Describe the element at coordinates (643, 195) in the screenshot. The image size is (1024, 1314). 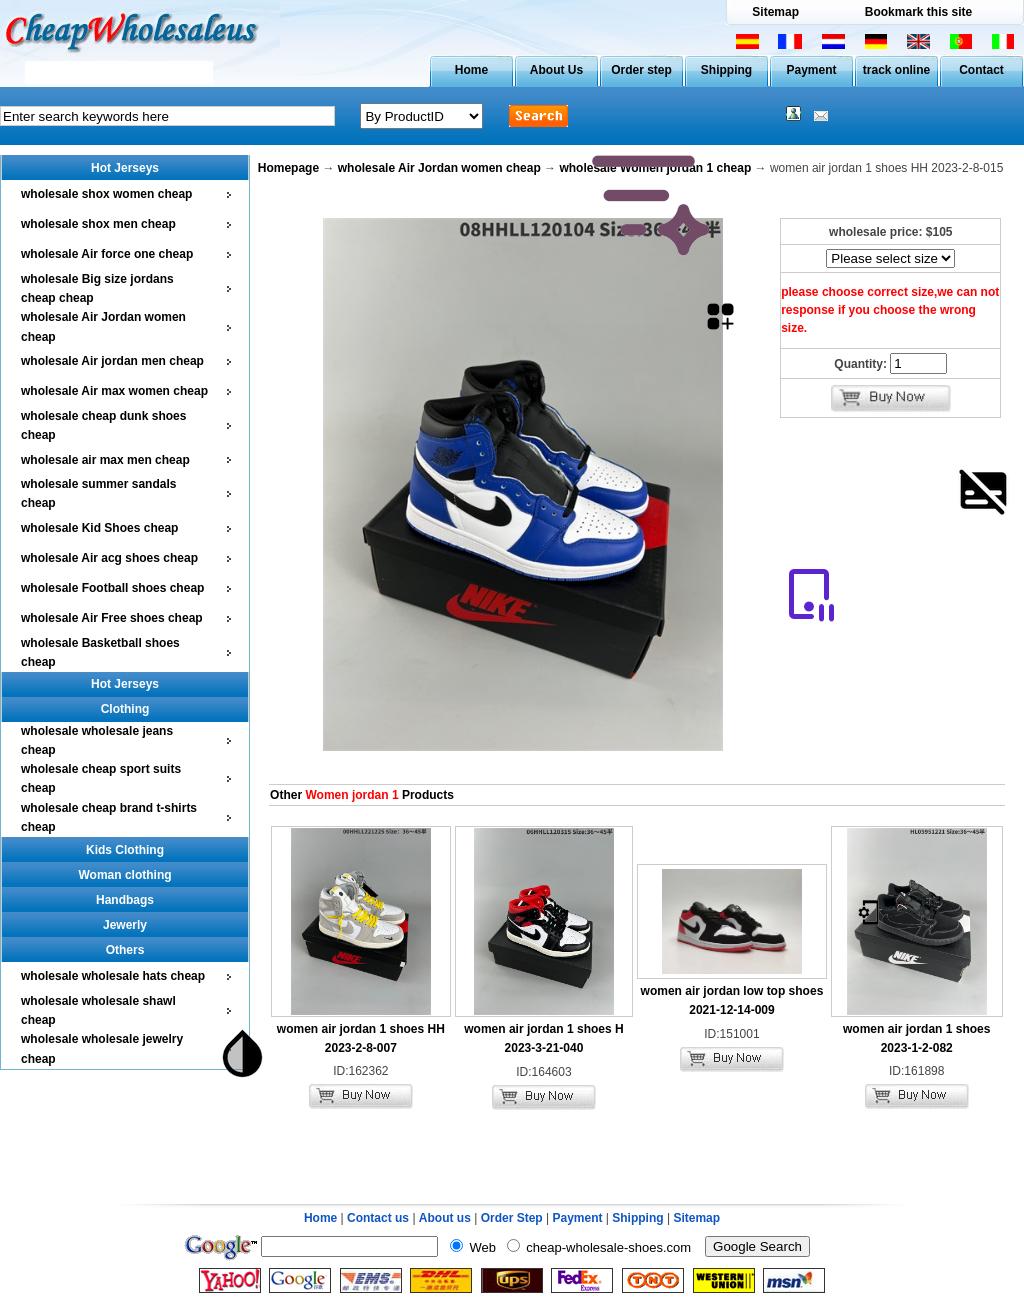
I see `apply AI-powered smart filters` at that location.